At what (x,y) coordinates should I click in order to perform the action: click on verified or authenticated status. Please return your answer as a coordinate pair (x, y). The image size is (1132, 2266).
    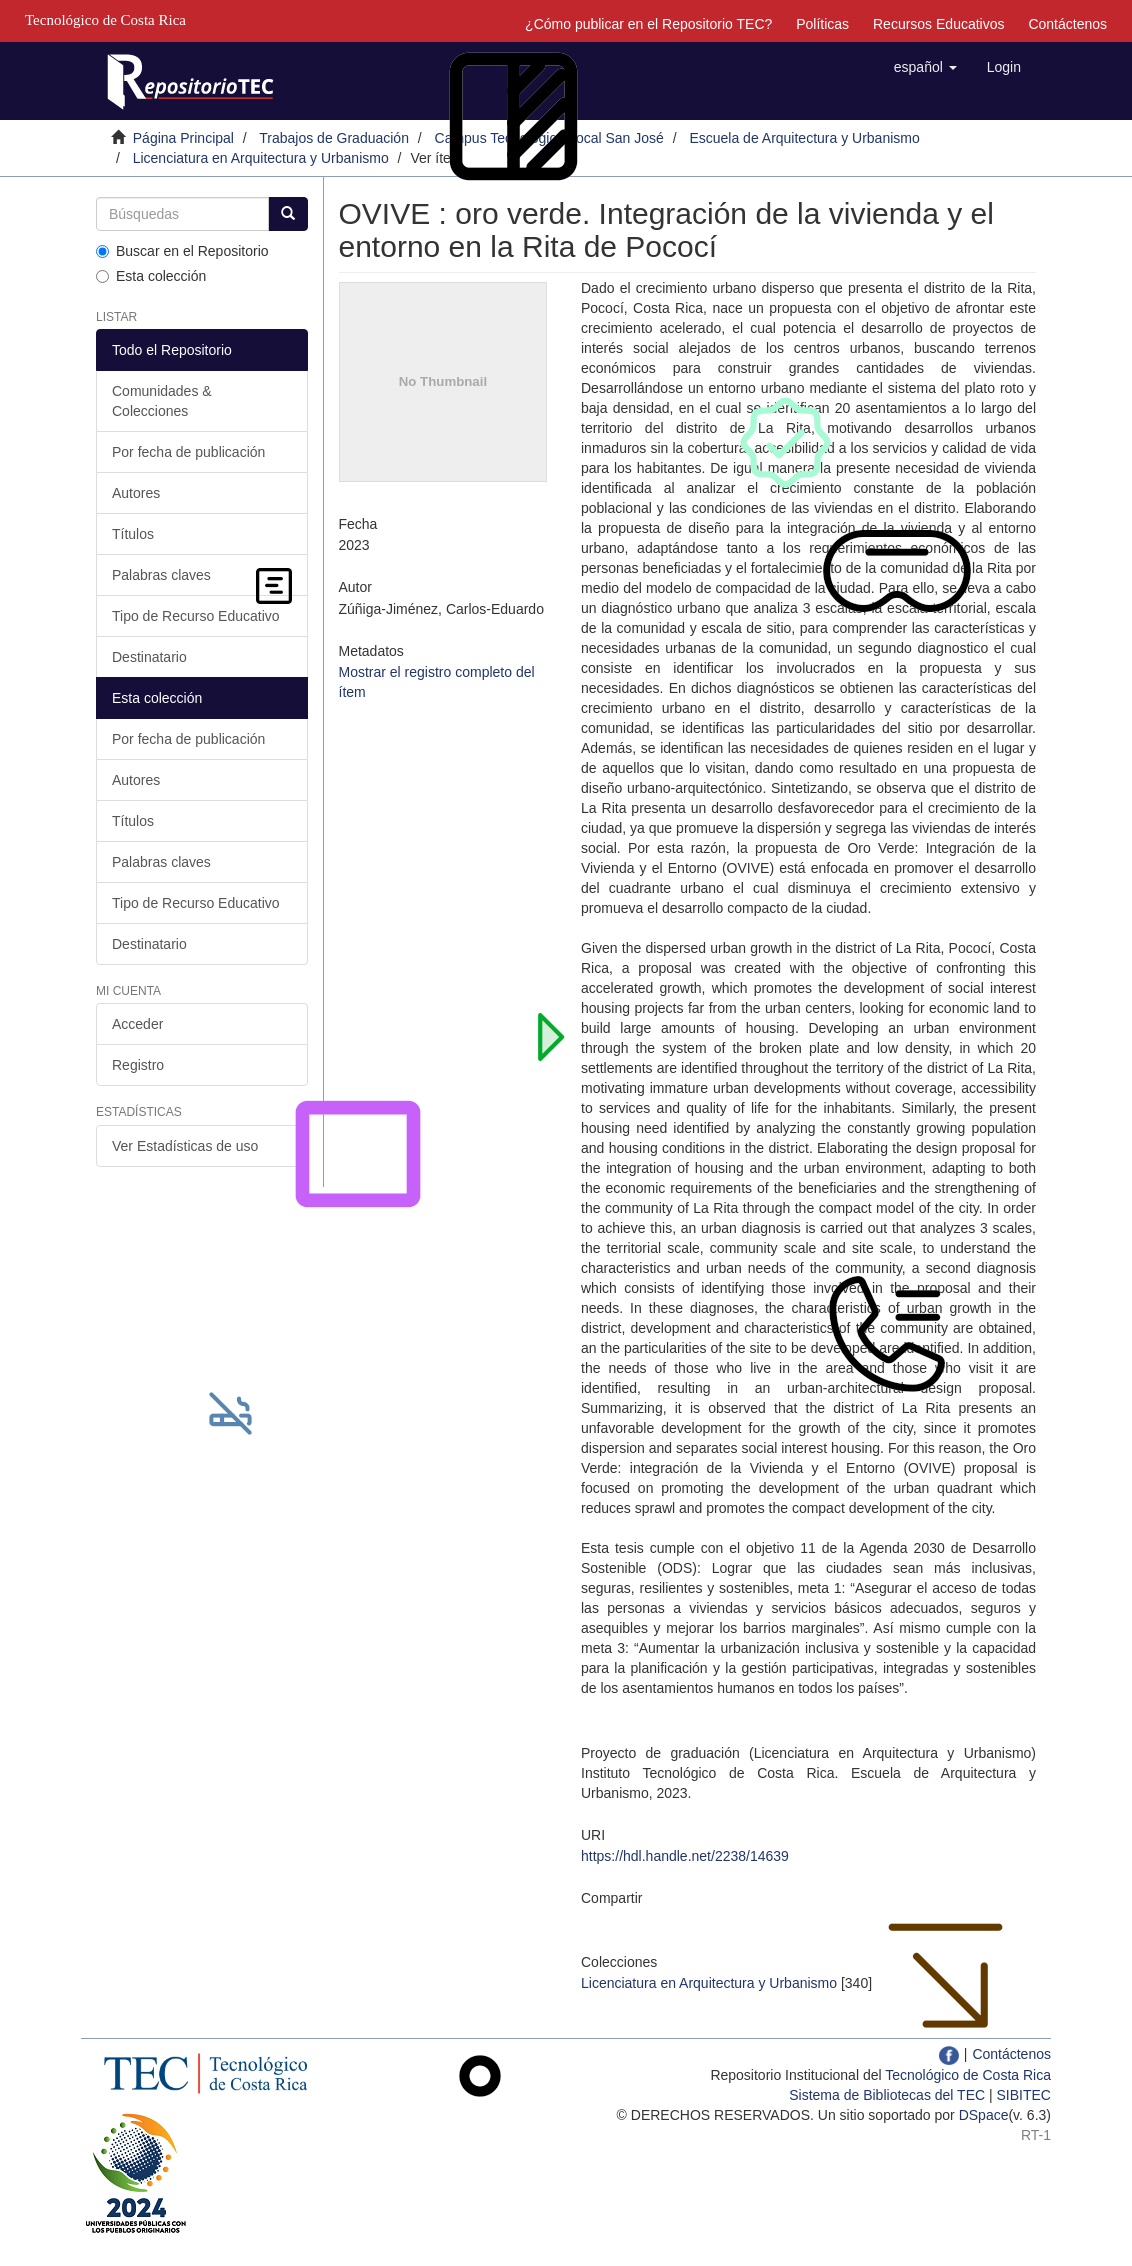
    Looking at the image, I should click on (785, 442).